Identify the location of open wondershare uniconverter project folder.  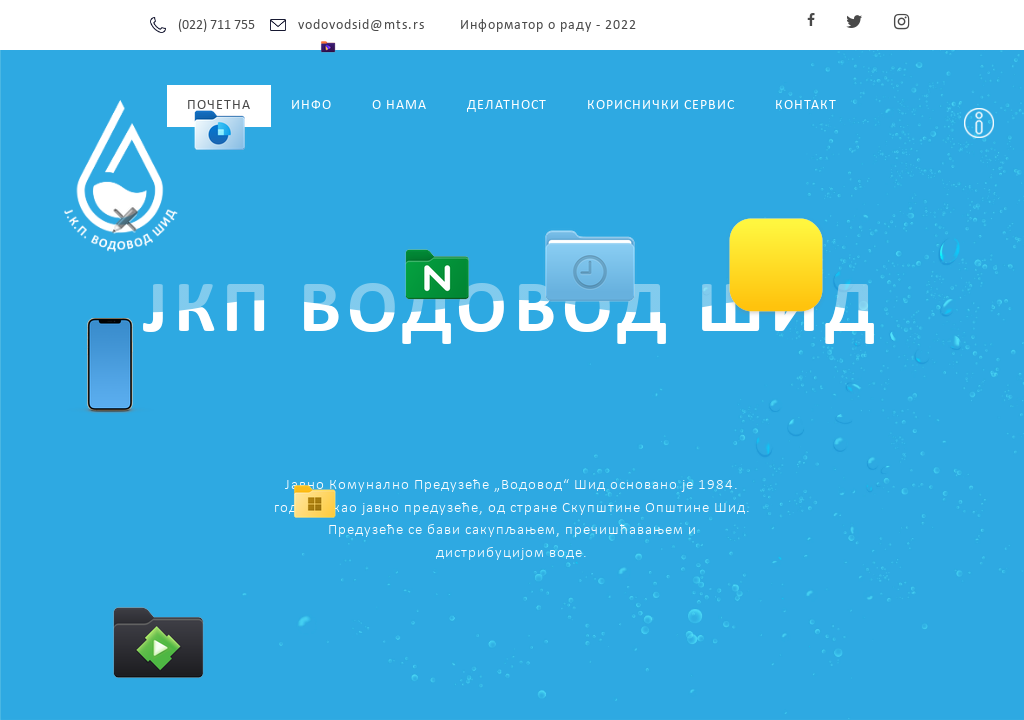
(328, 47).